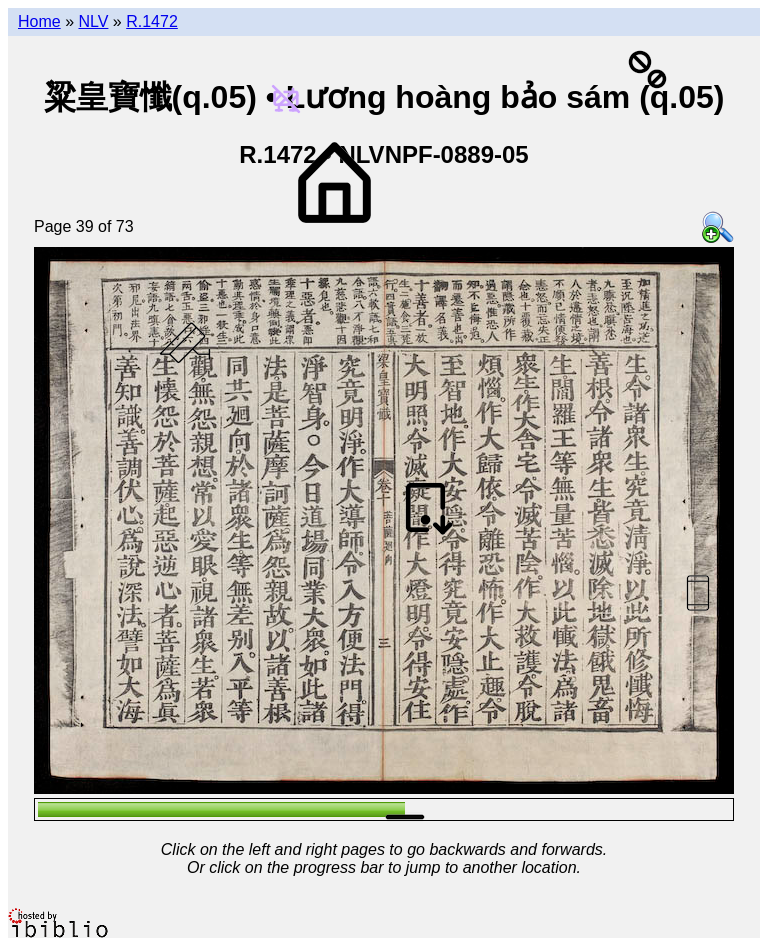 This screenshot has width=768, height=946. I want to click on download content to tablet, so click(425, 507).